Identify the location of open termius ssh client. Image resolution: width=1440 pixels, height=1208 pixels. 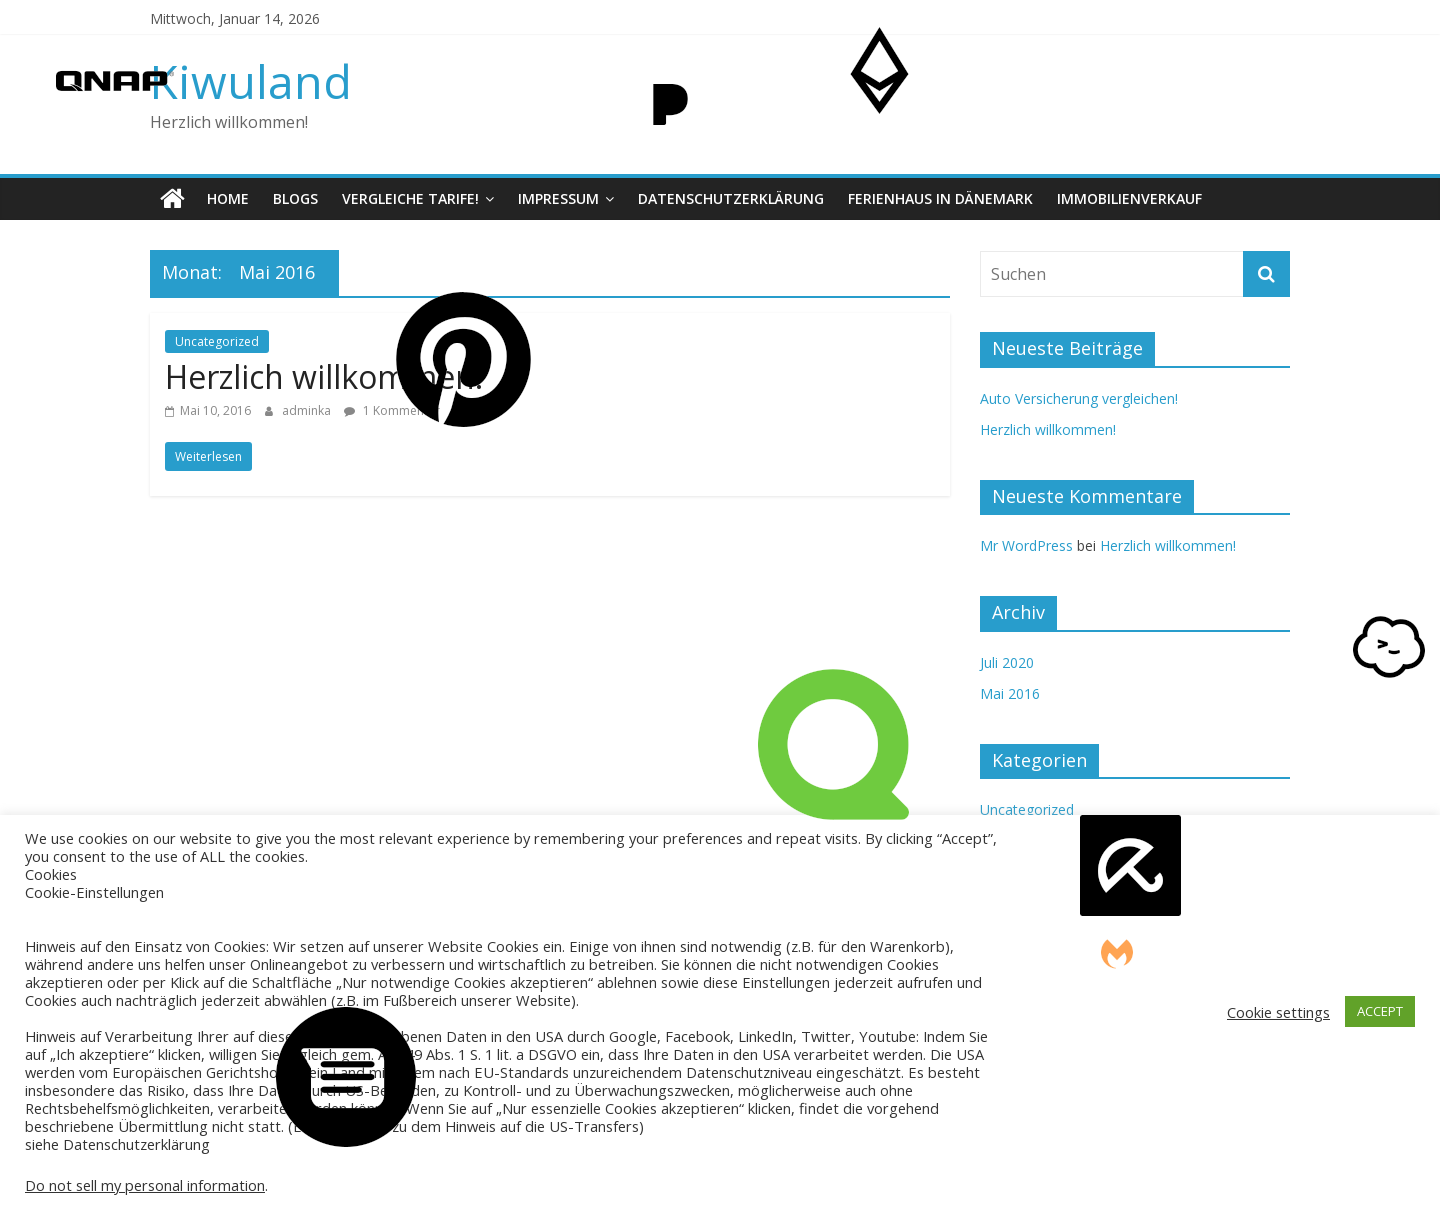
(1389, 647).